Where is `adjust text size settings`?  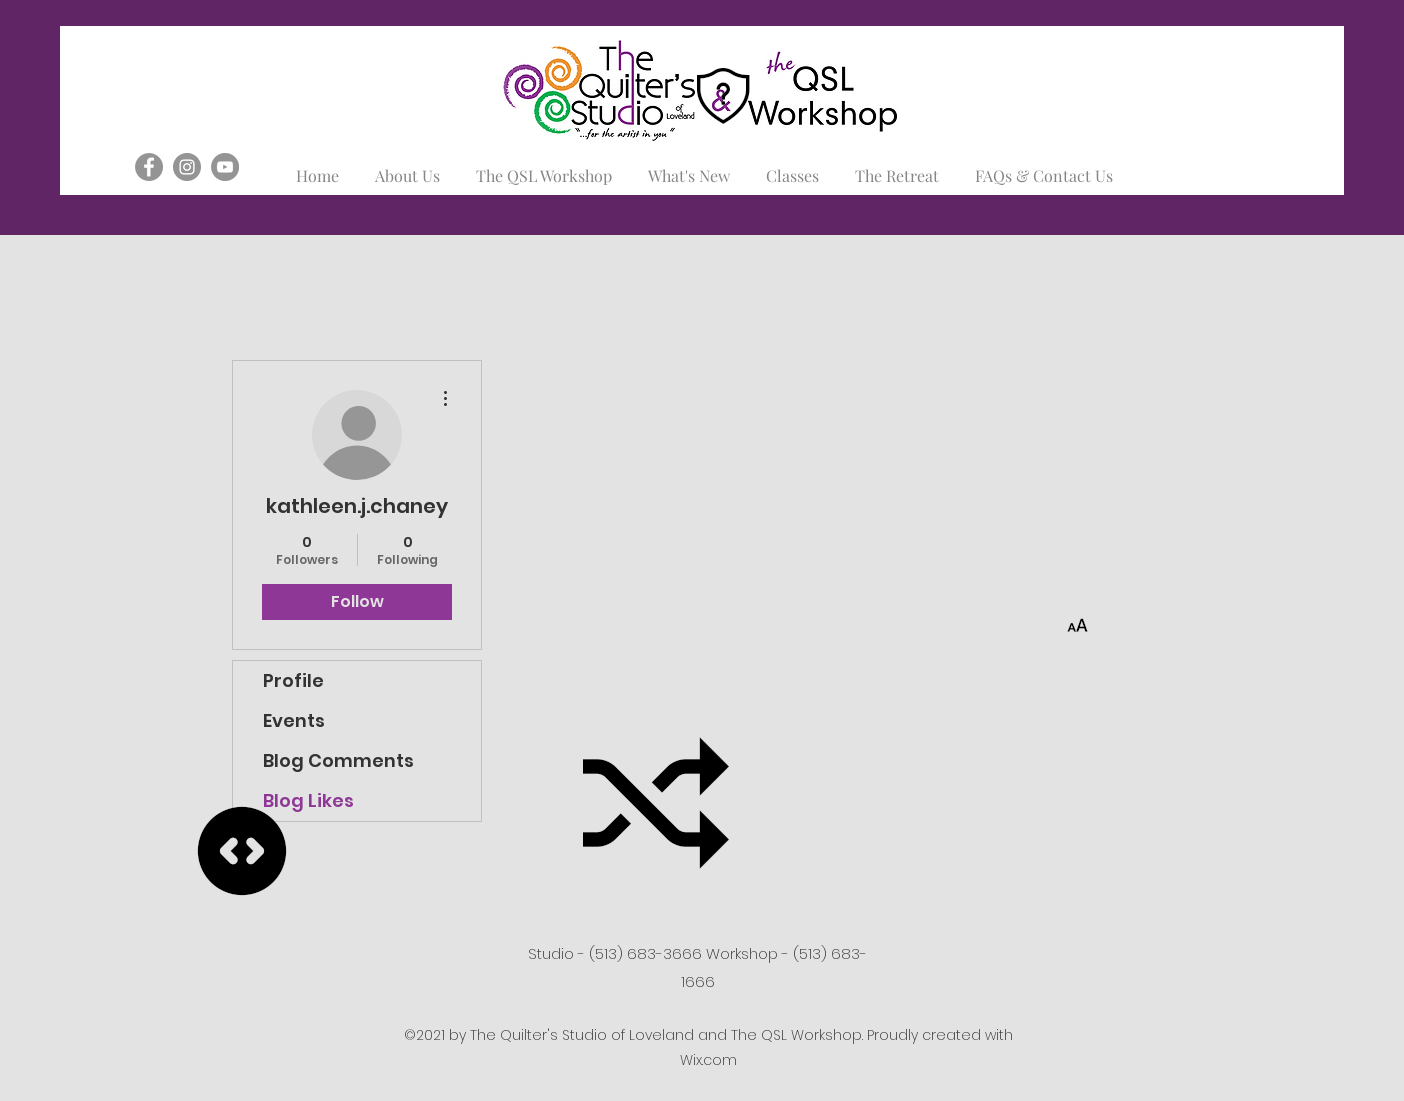
adjust text size settings is located at coordinates (1077, 624).